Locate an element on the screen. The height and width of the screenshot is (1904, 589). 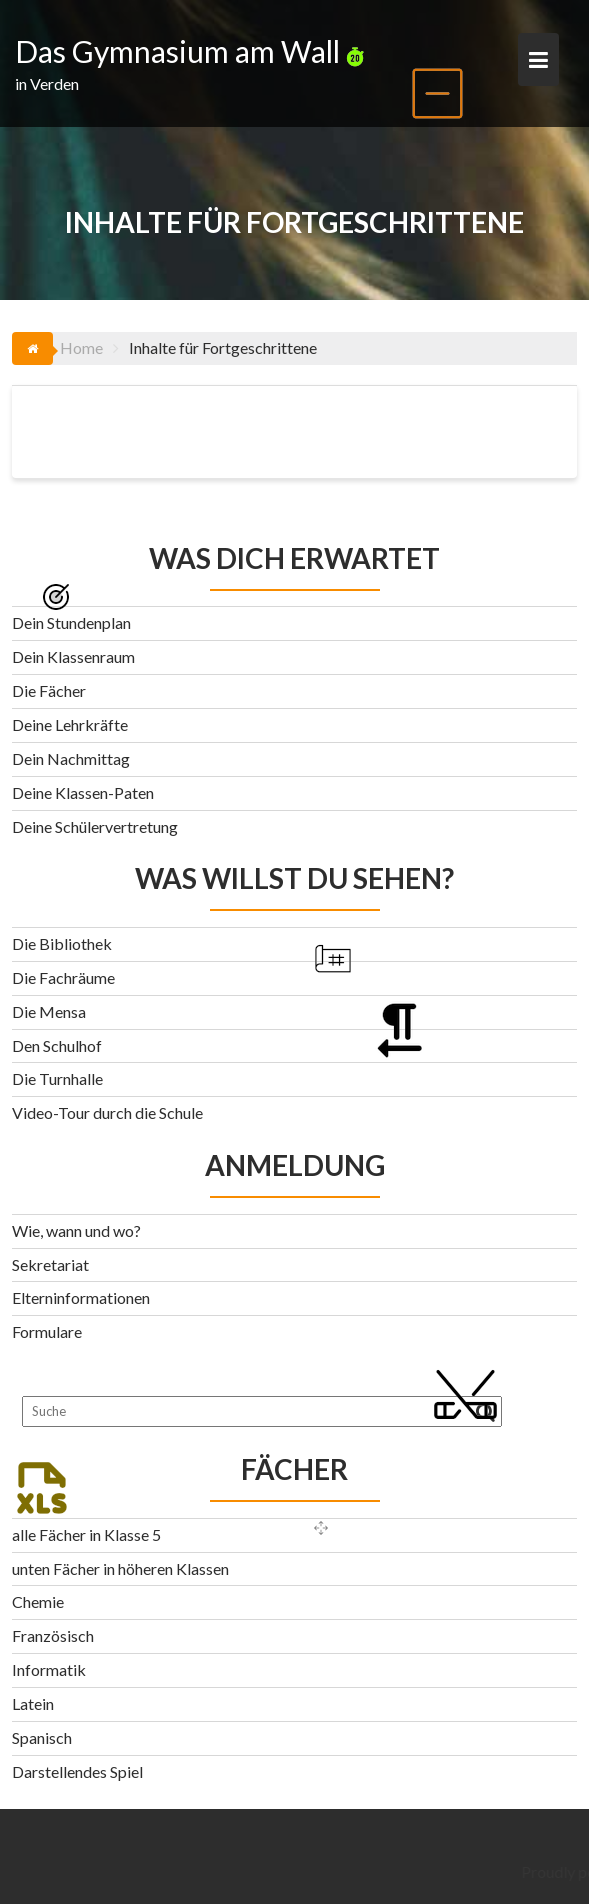
open or view an Excel spreadsheet file is located at coordinates (42, 1490).